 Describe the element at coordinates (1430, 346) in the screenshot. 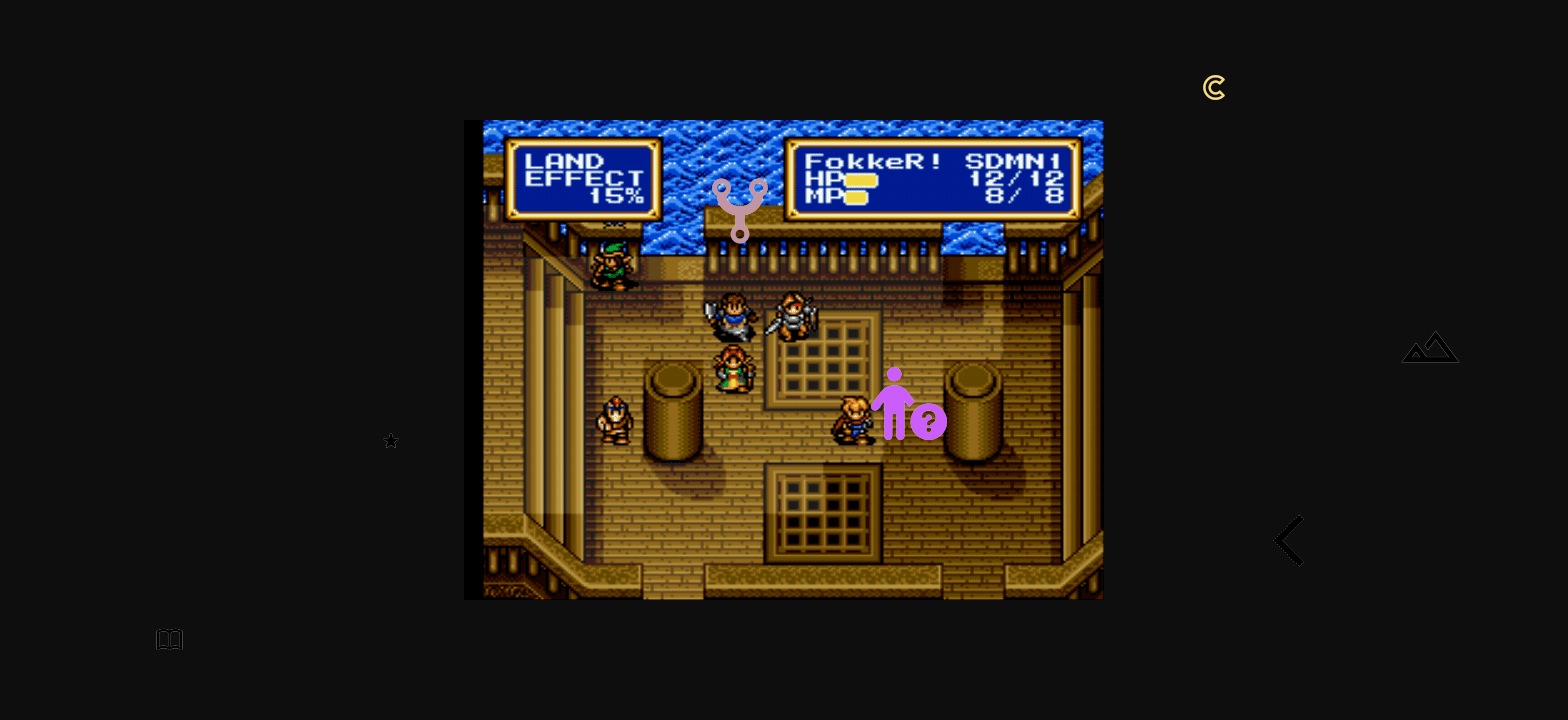

I see `apply a landscape or mountains photo filter` at that location.